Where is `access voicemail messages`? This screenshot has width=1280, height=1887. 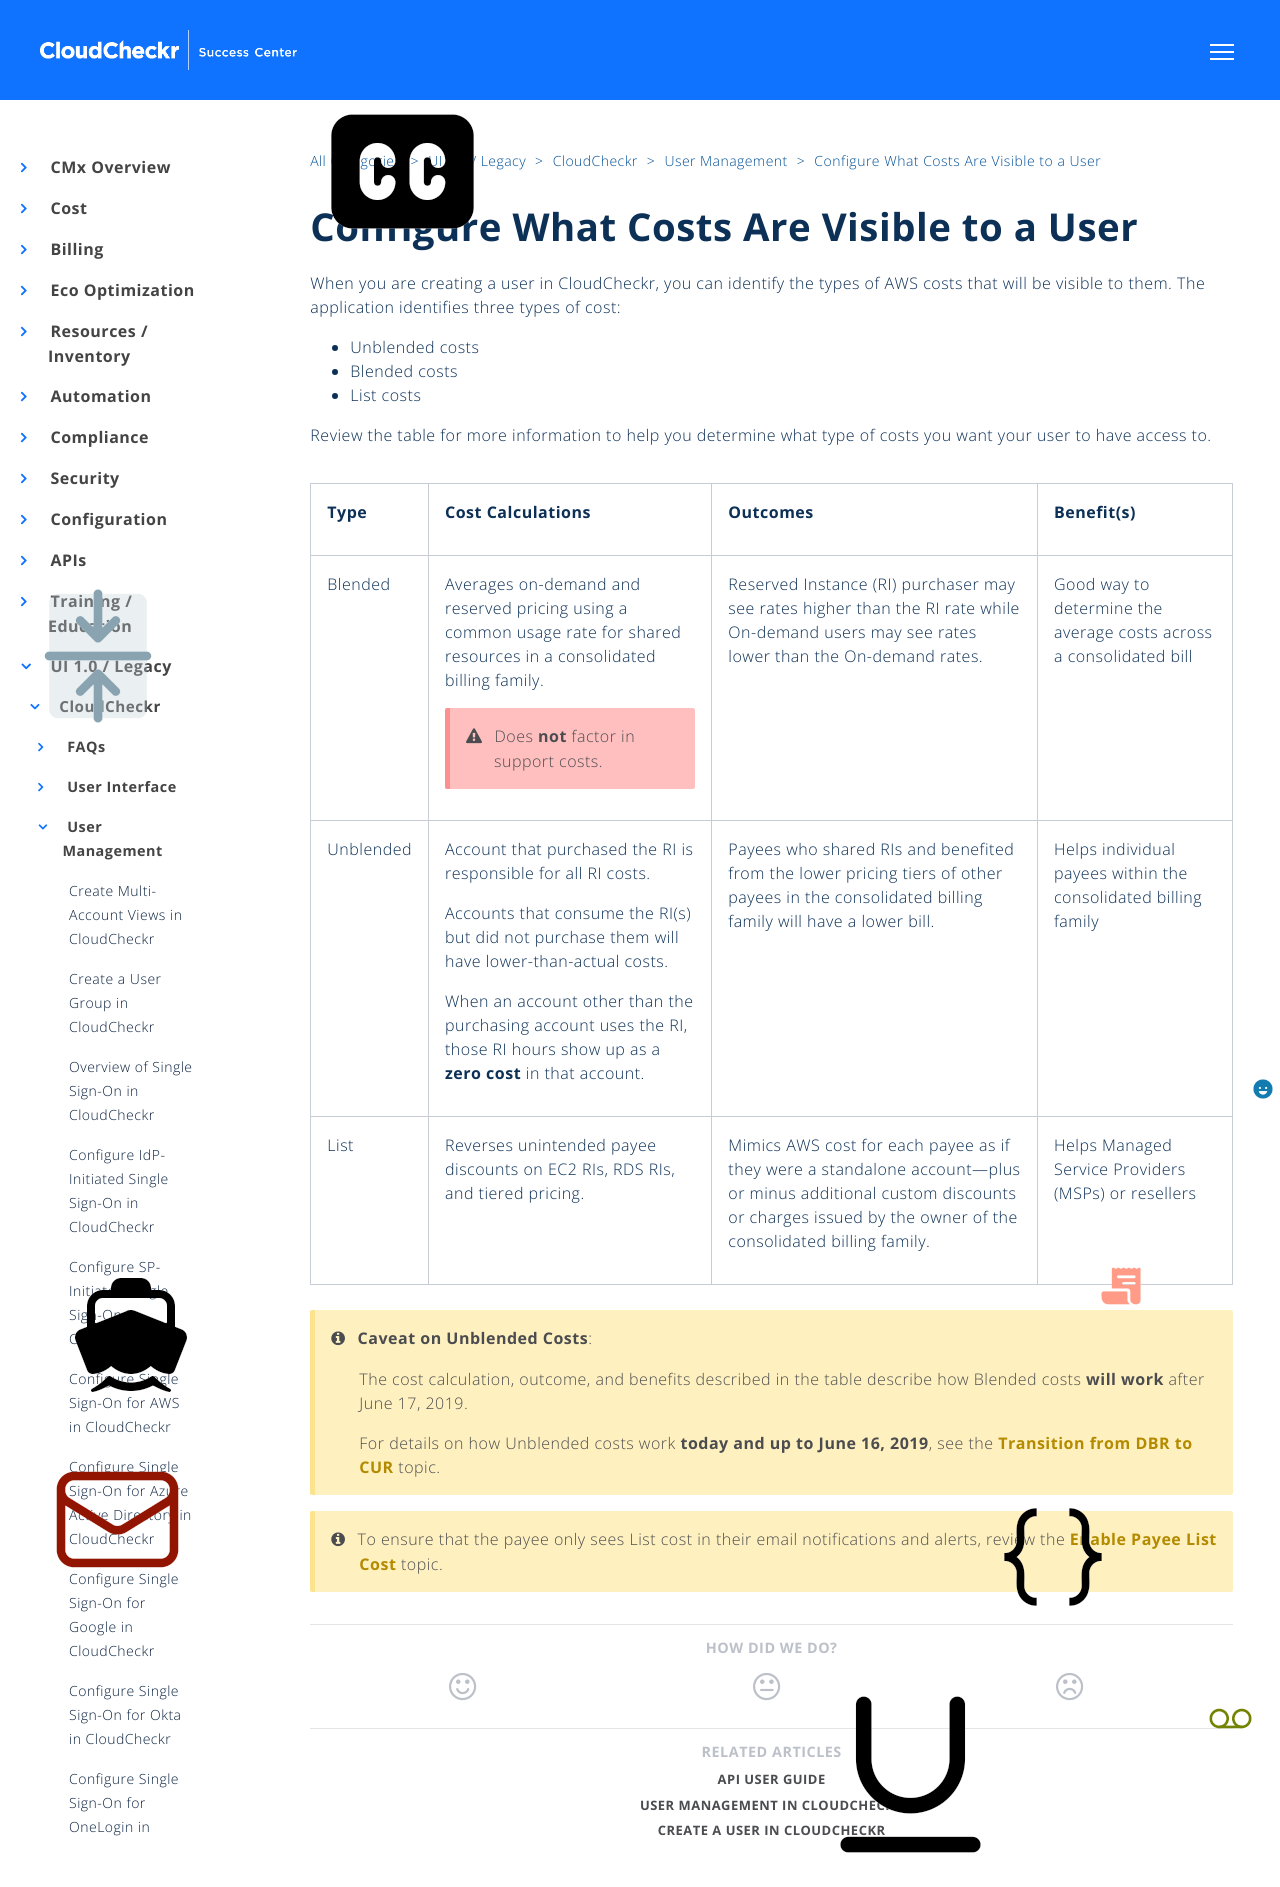 access voicemail messages is located at coordinates (1230, 1718).